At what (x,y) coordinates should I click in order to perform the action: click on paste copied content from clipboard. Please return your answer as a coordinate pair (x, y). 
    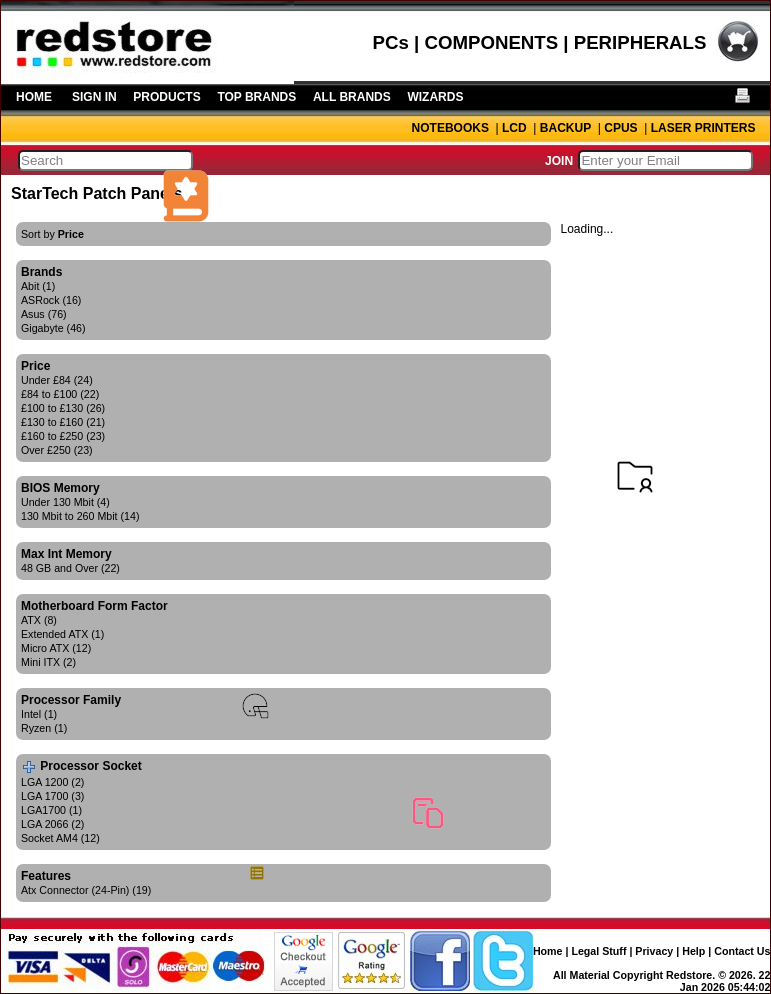
    Looking at the image, I should click on (428, 813).